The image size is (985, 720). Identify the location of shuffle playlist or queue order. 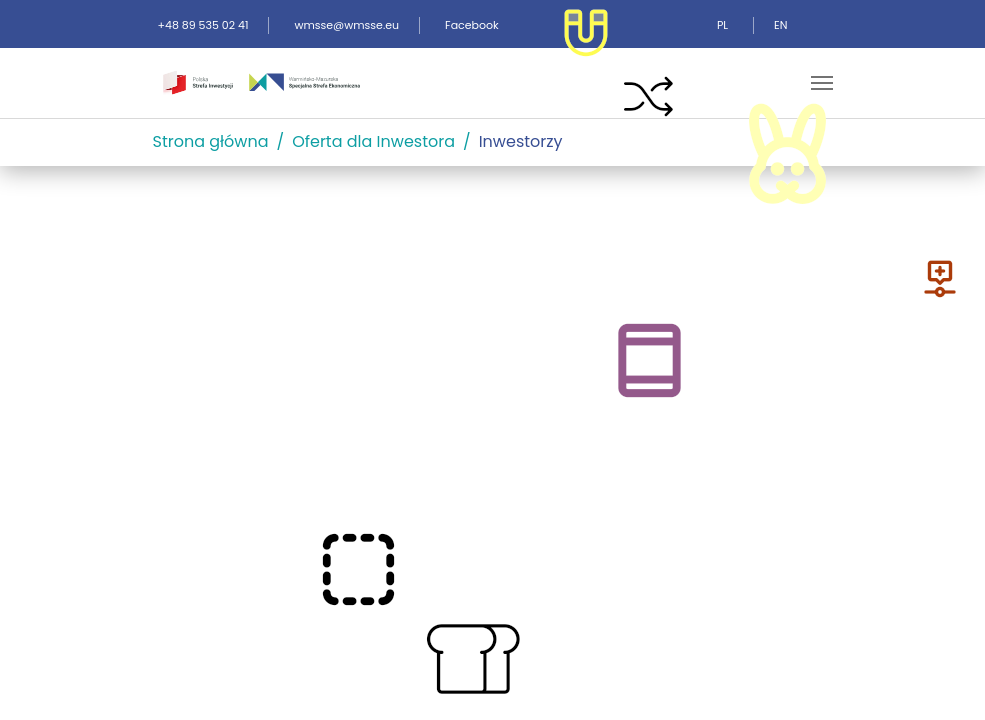
(647, 96).